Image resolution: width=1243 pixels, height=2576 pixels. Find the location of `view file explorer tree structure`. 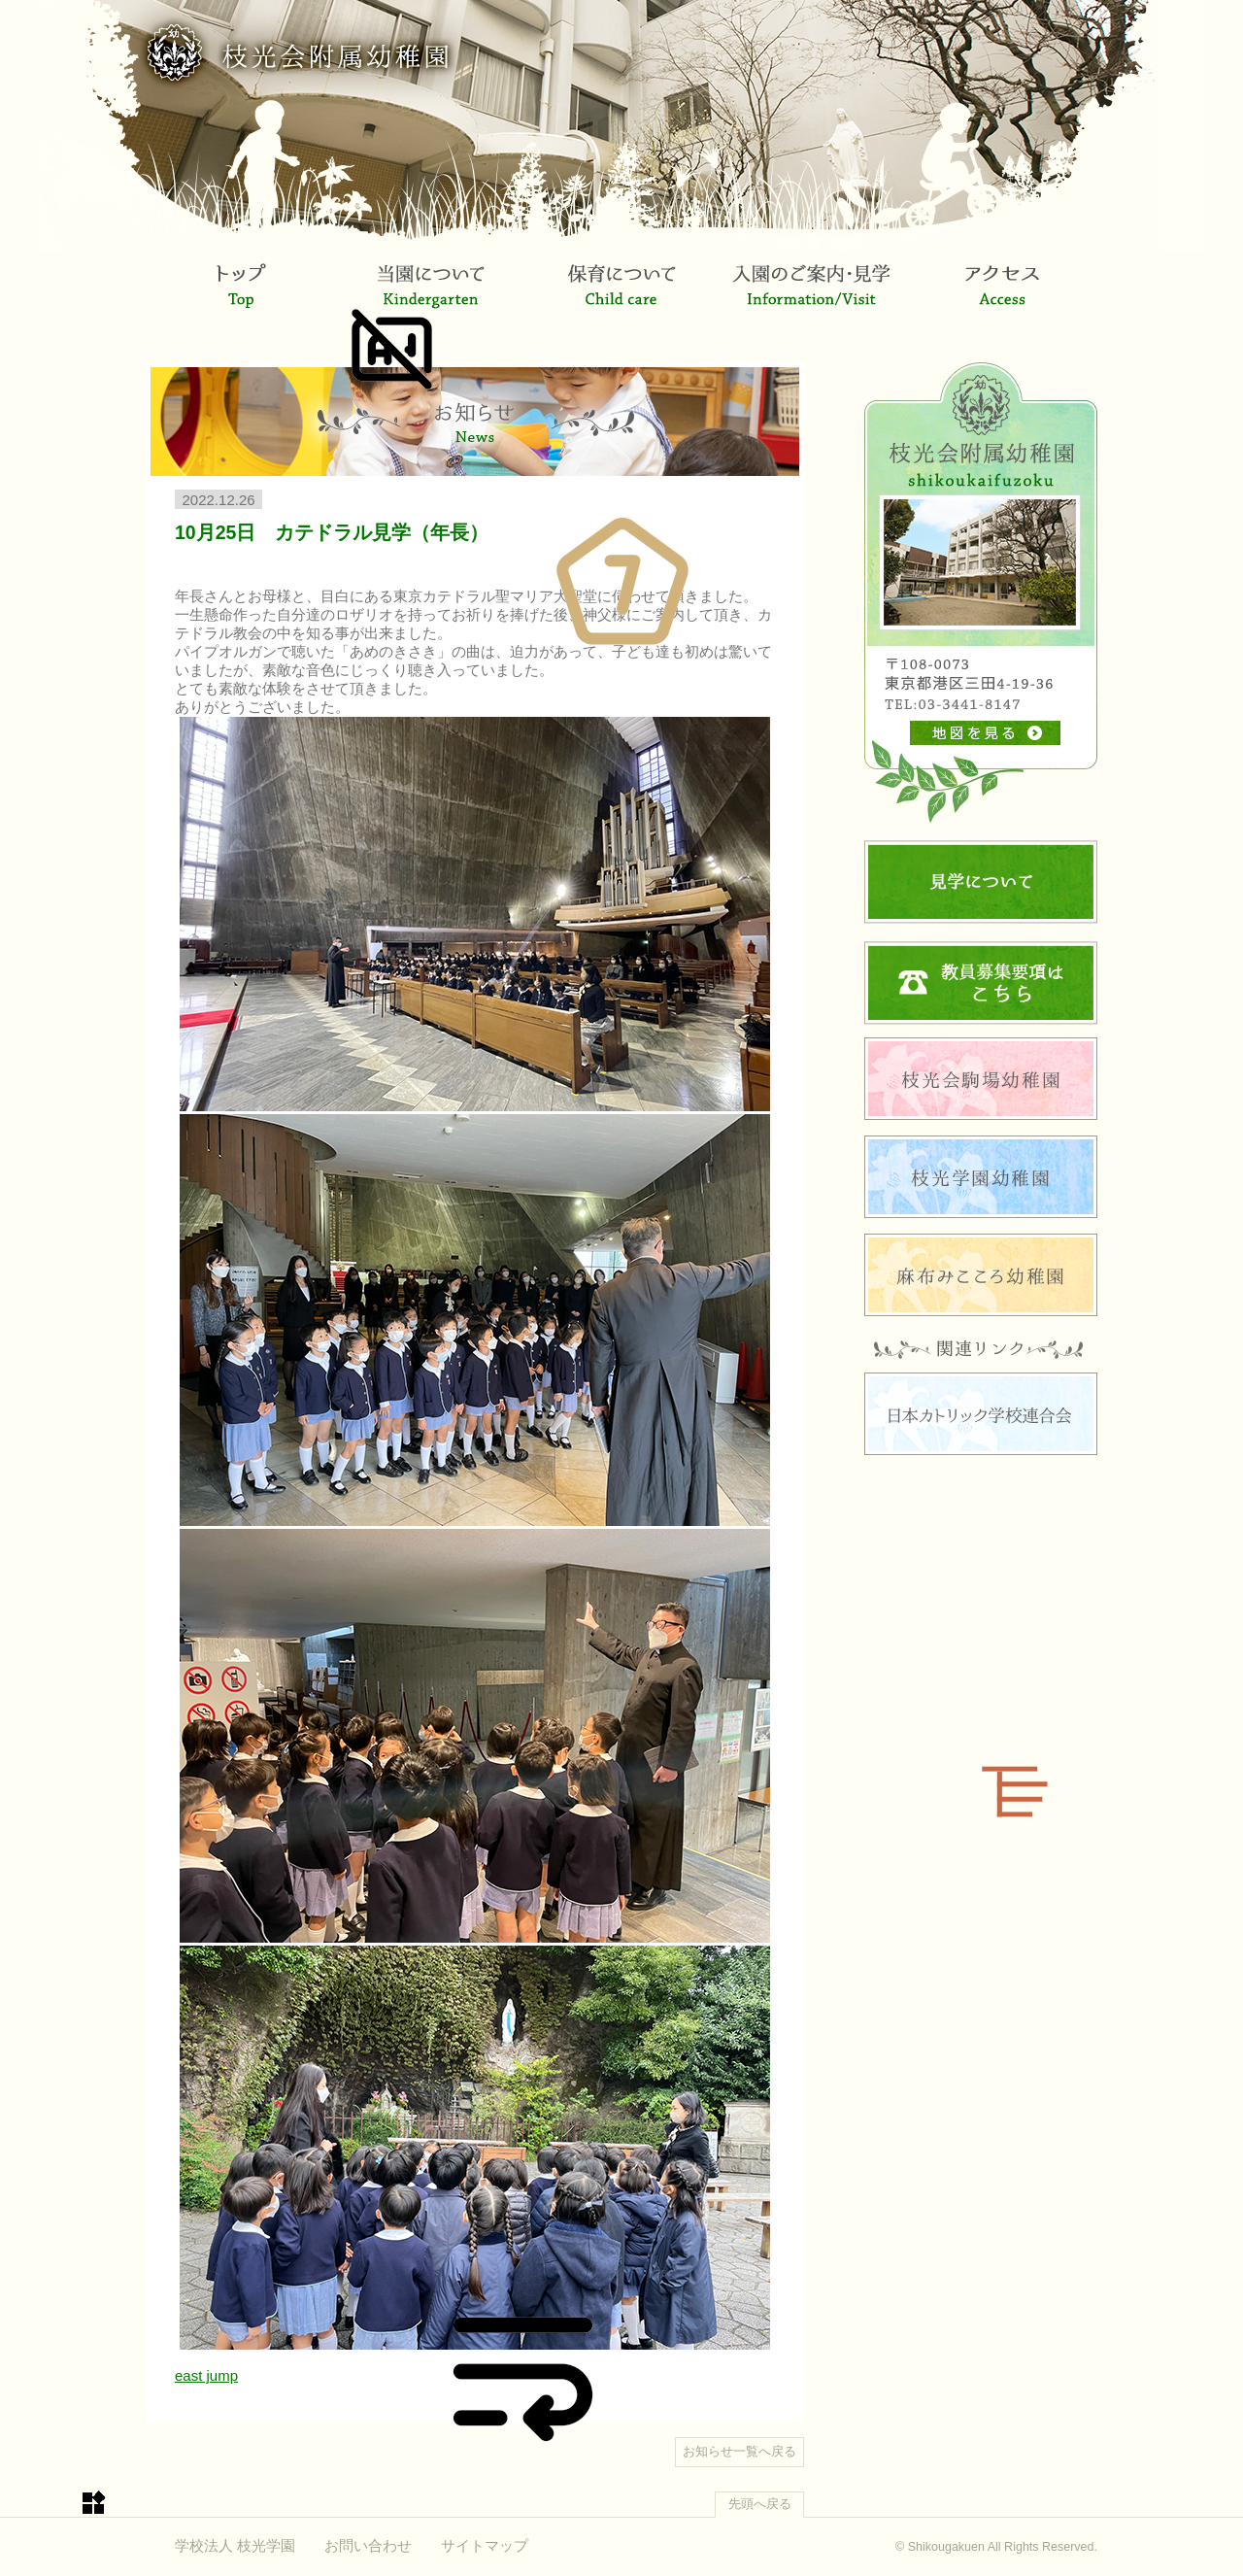

view file explorer tree structure is located at coordinates (1017, 1791).